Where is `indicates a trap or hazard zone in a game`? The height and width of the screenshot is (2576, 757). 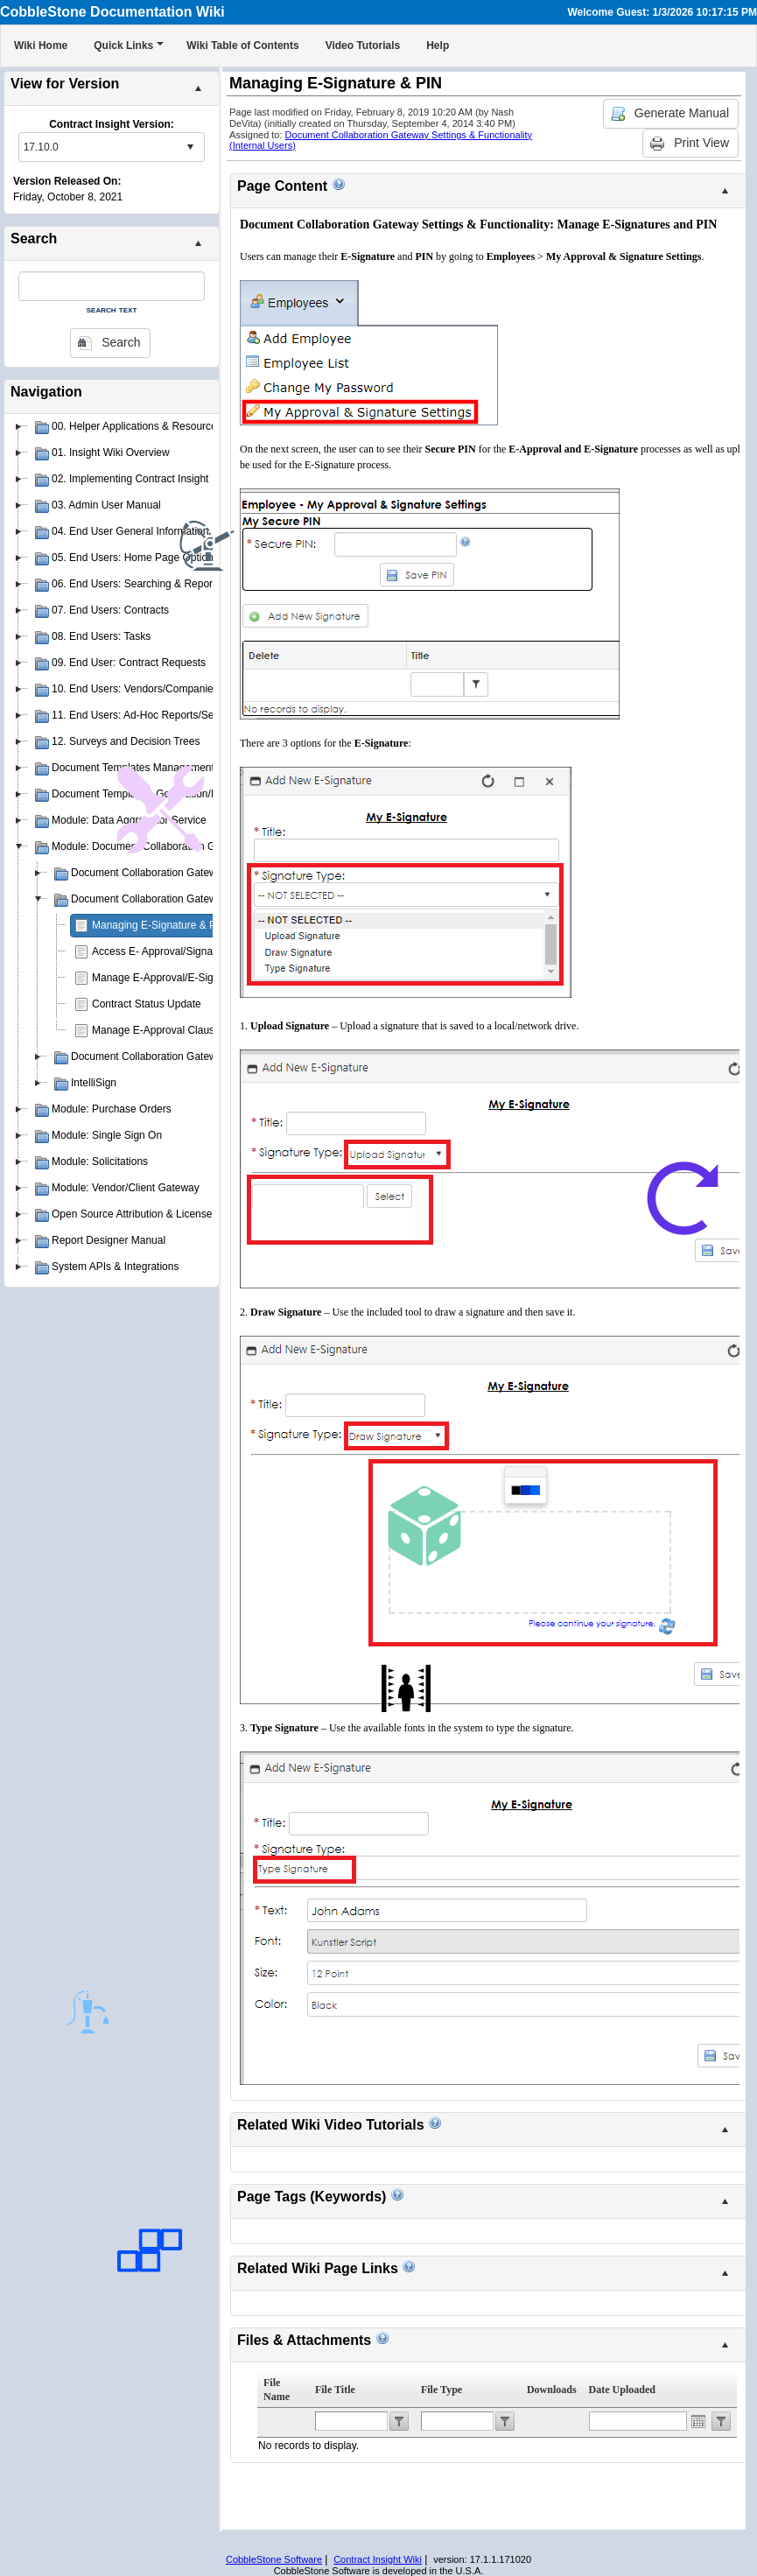
indicates a trap or hazard zone in a game is located at coordinates (406, 1688).